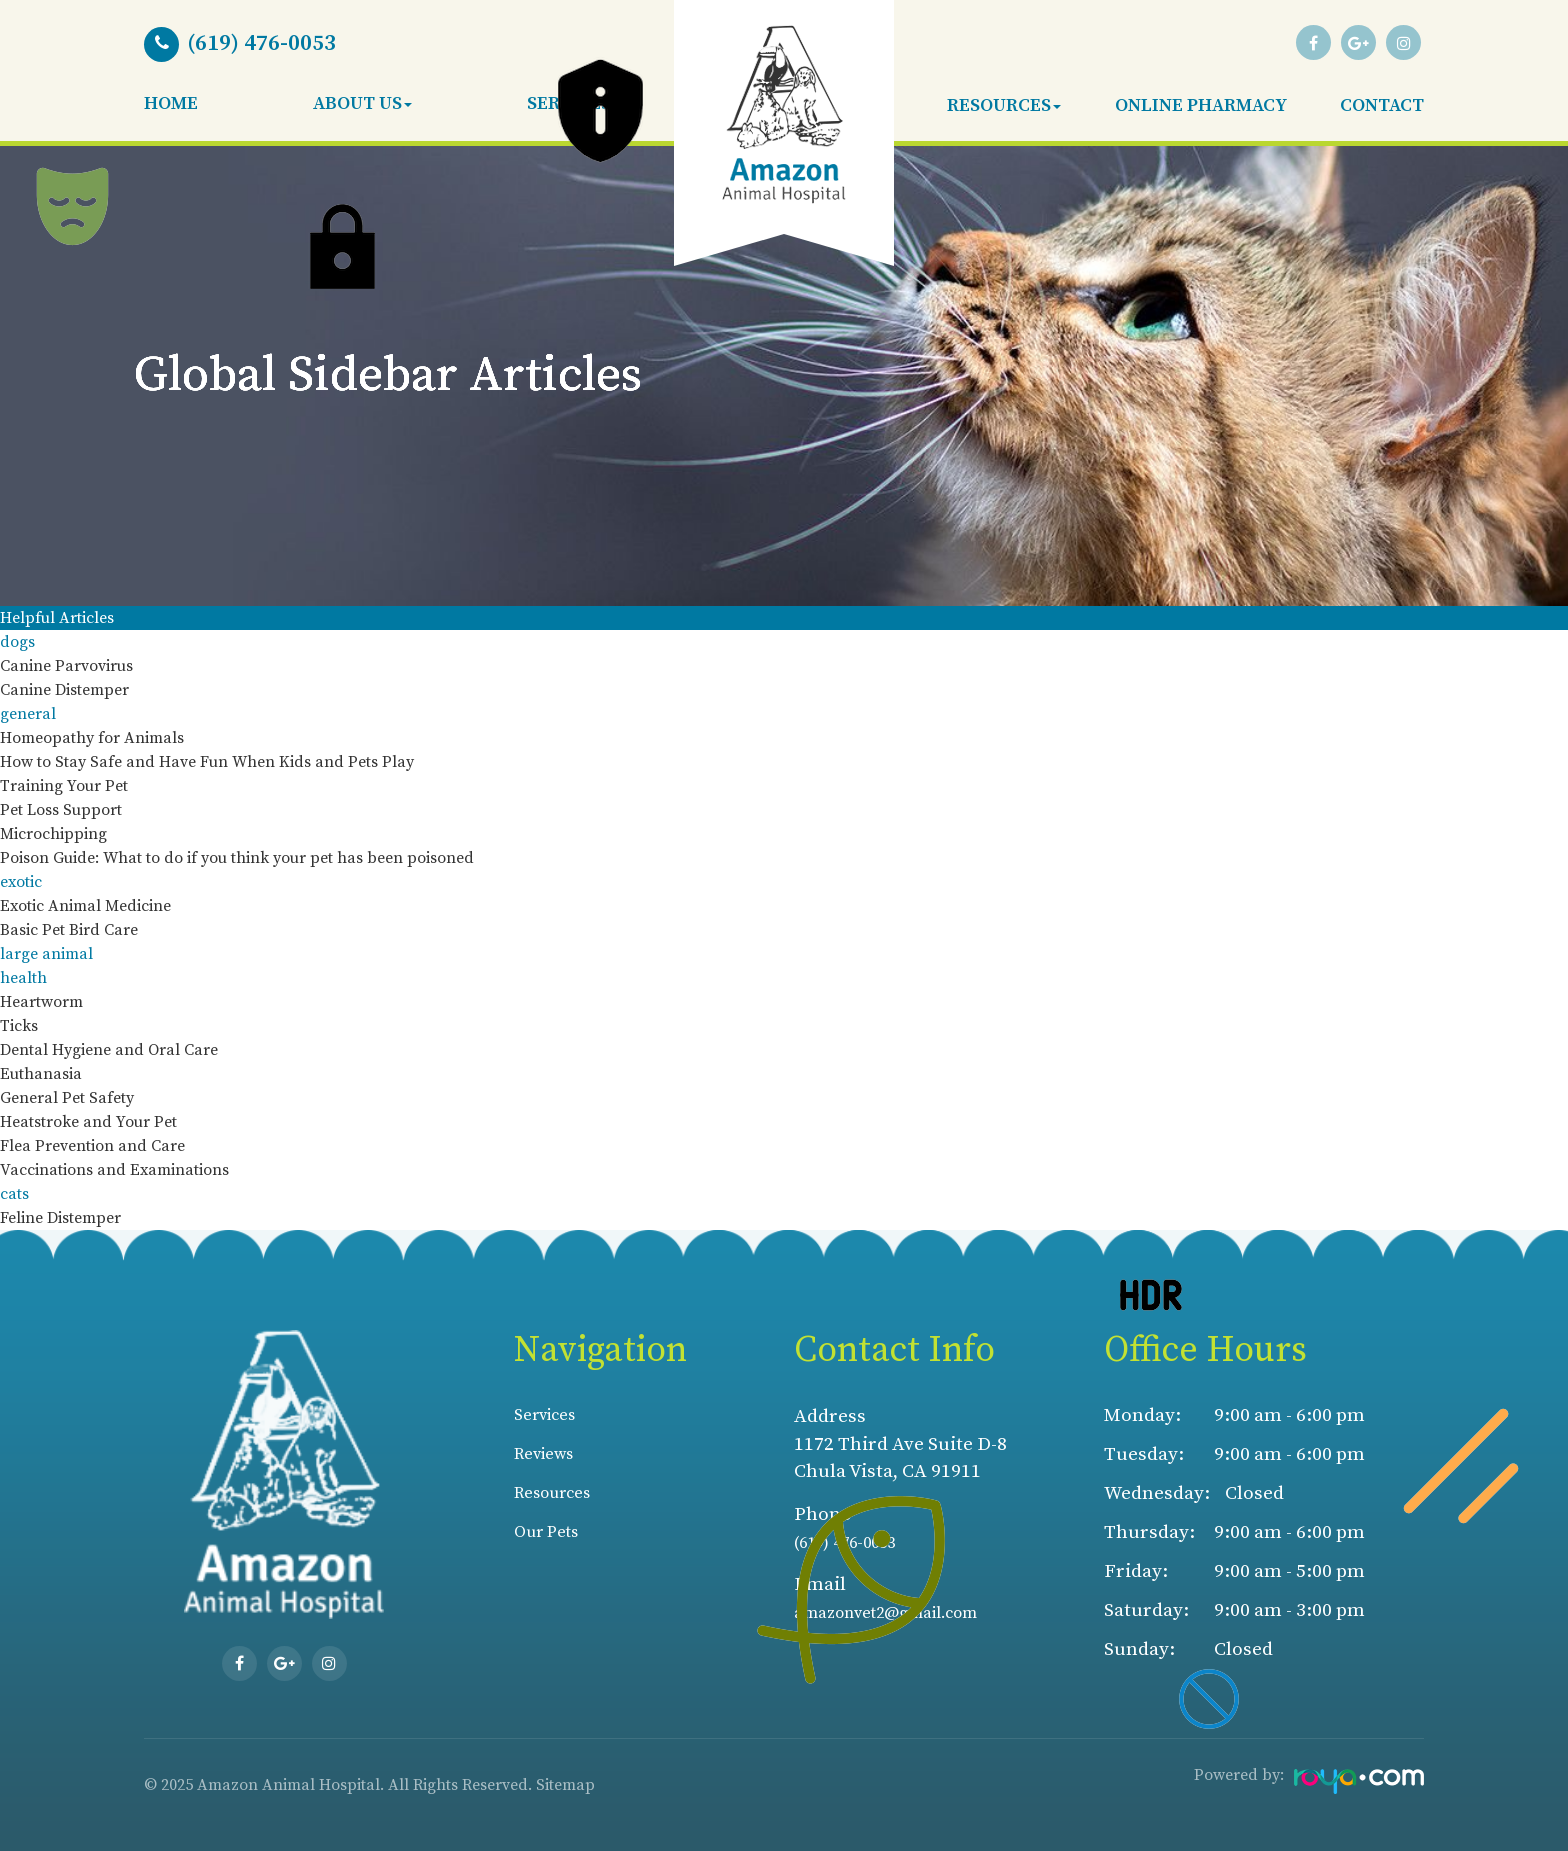 The height and width of the screenshot is (1851, 1568). What do you see at coordinates (1463, 1468) in the screenshot?
I see `indicates a count or tally of two items` at bounding box center [1463, 1468].